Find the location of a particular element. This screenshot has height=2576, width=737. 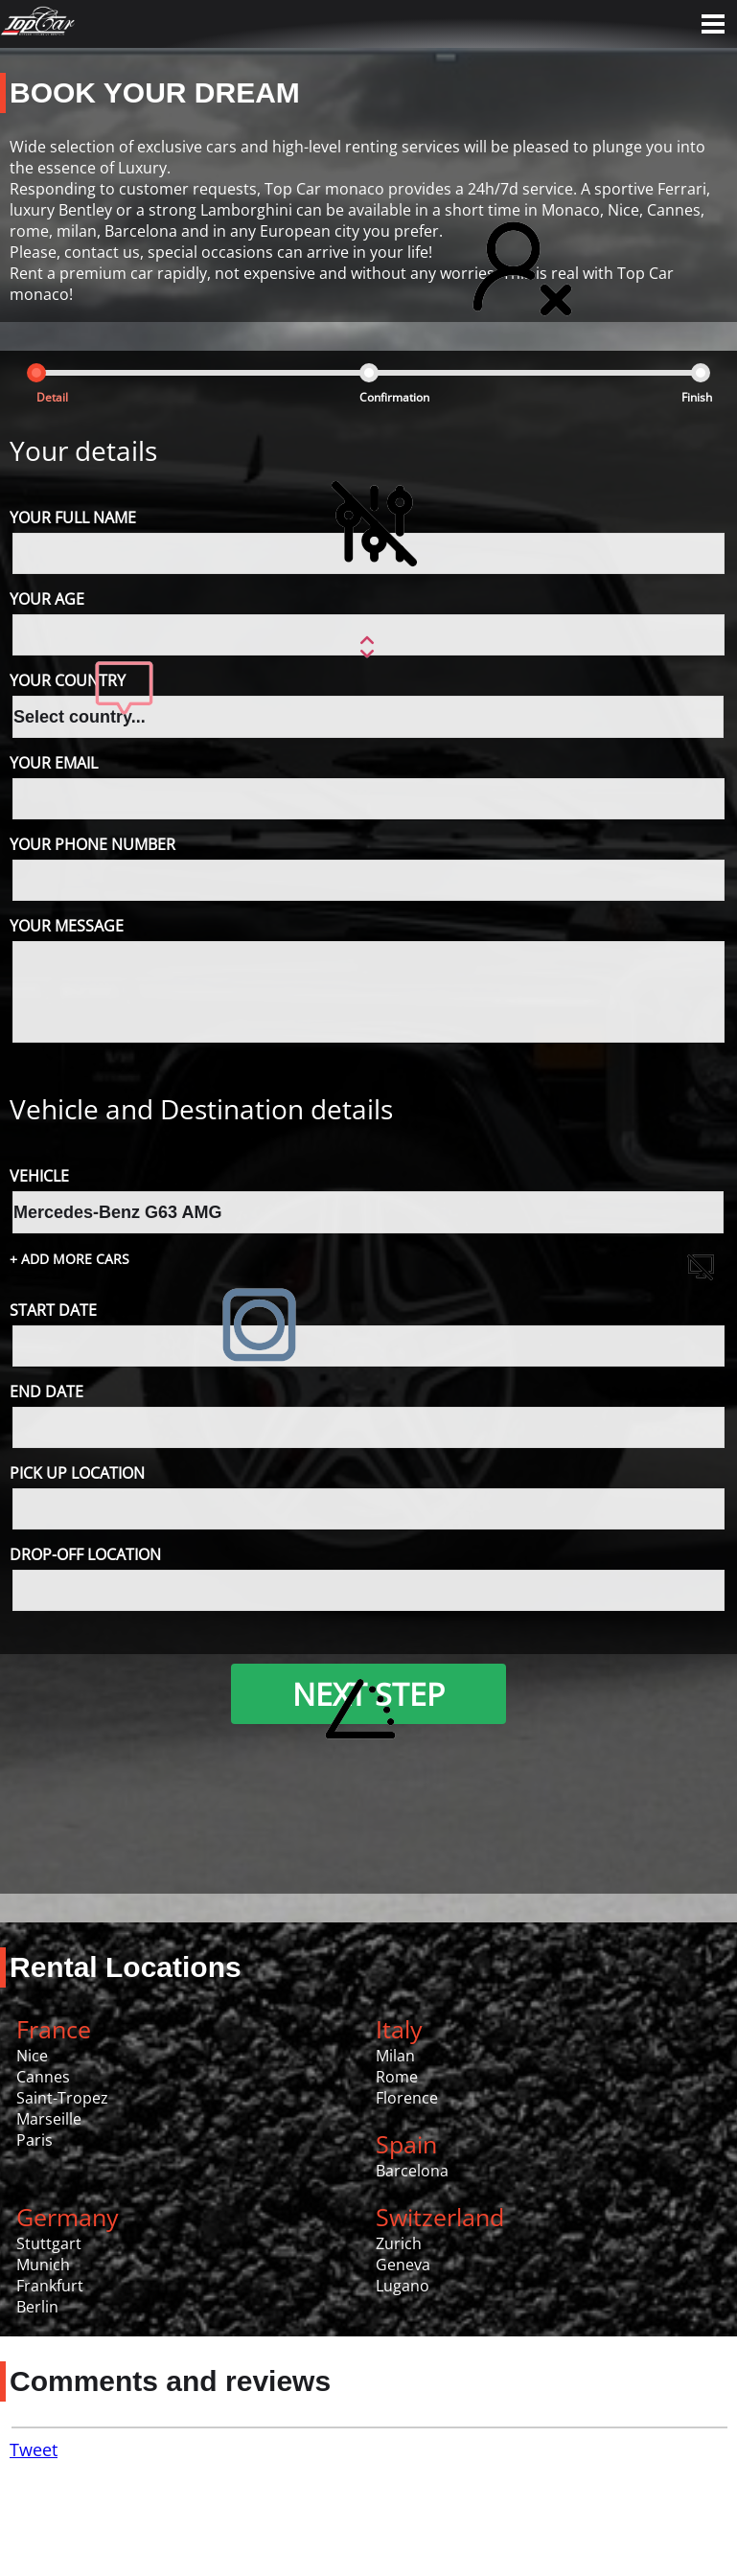

measure or adjust an angle is located at coordinates (360, 1711).